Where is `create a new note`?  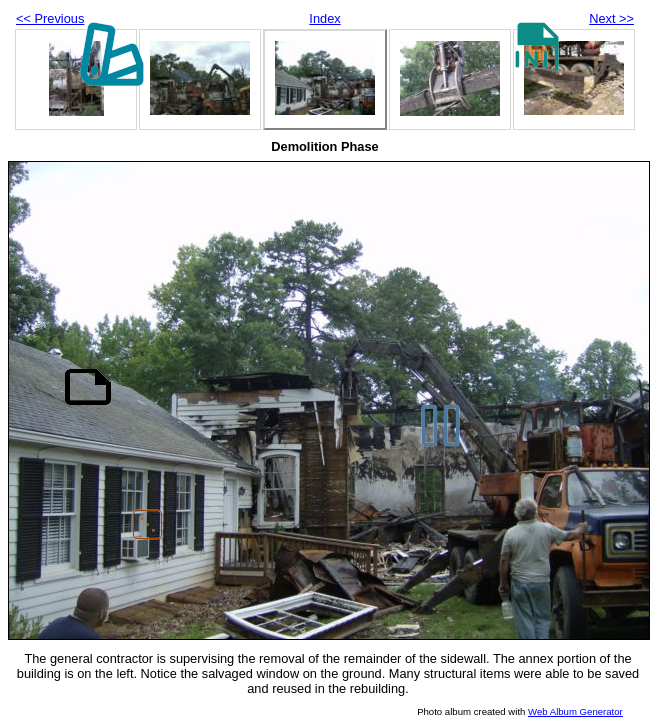
create a new note is located at coordinates (88, 387).